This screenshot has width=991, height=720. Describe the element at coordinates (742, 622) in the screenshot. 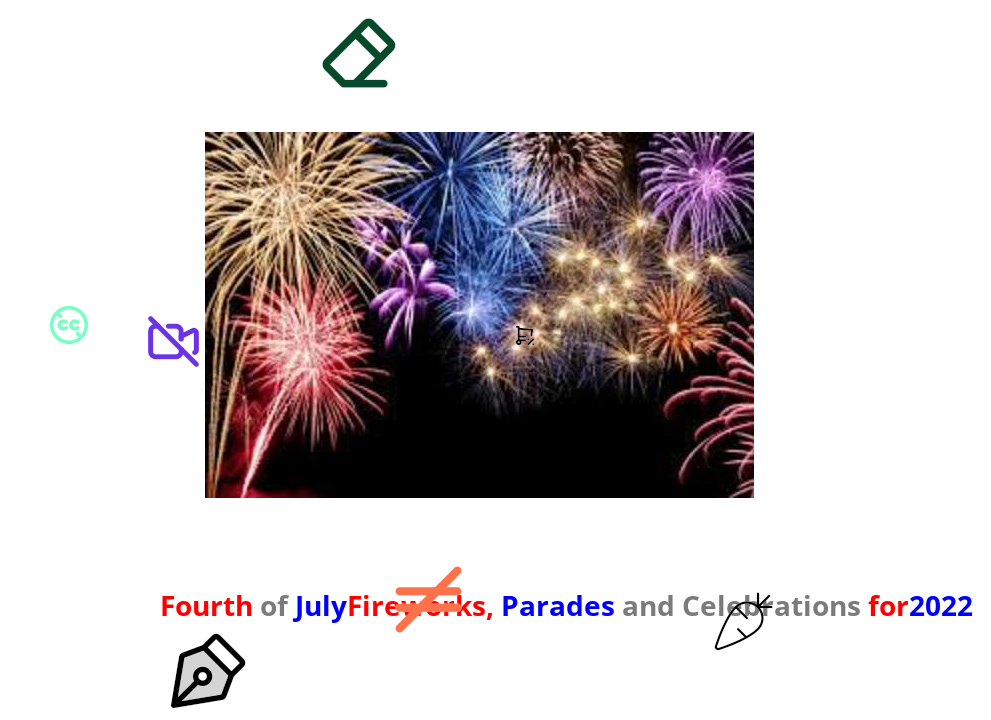

I see `browse vegetable or produce category` at that location.